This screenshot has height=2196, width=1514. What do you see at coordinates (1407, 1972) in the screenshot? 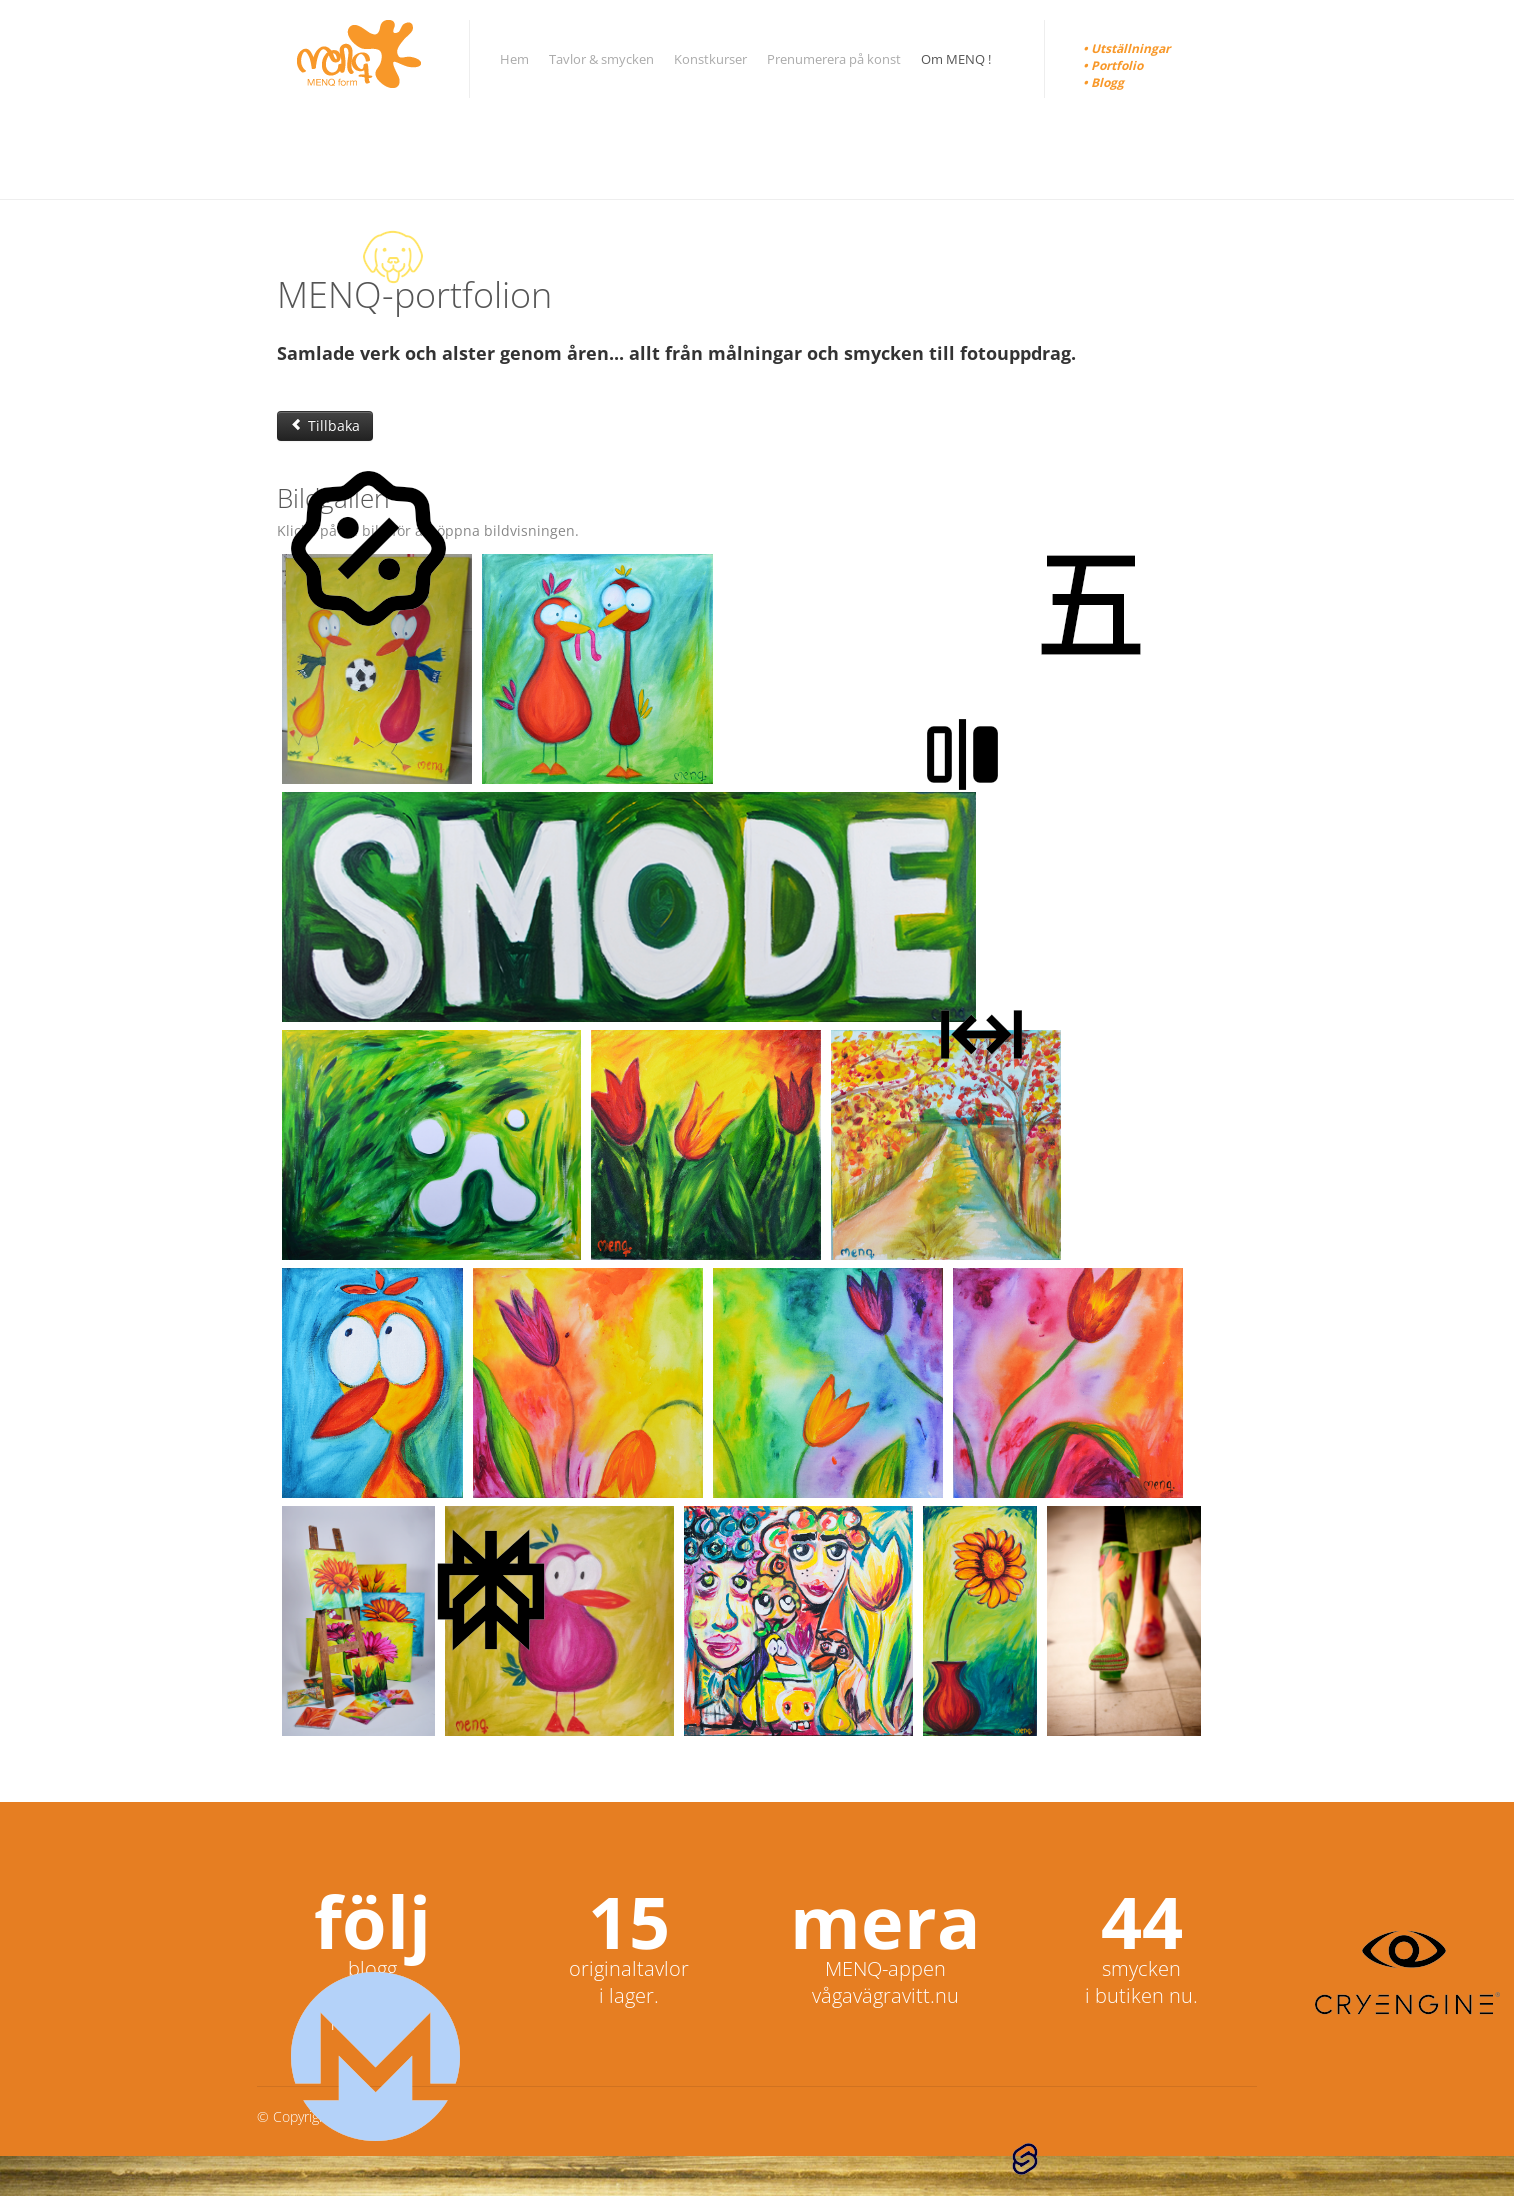
I see `visit the CryEngine website or documentation` at bounding box center [1407, 1972].